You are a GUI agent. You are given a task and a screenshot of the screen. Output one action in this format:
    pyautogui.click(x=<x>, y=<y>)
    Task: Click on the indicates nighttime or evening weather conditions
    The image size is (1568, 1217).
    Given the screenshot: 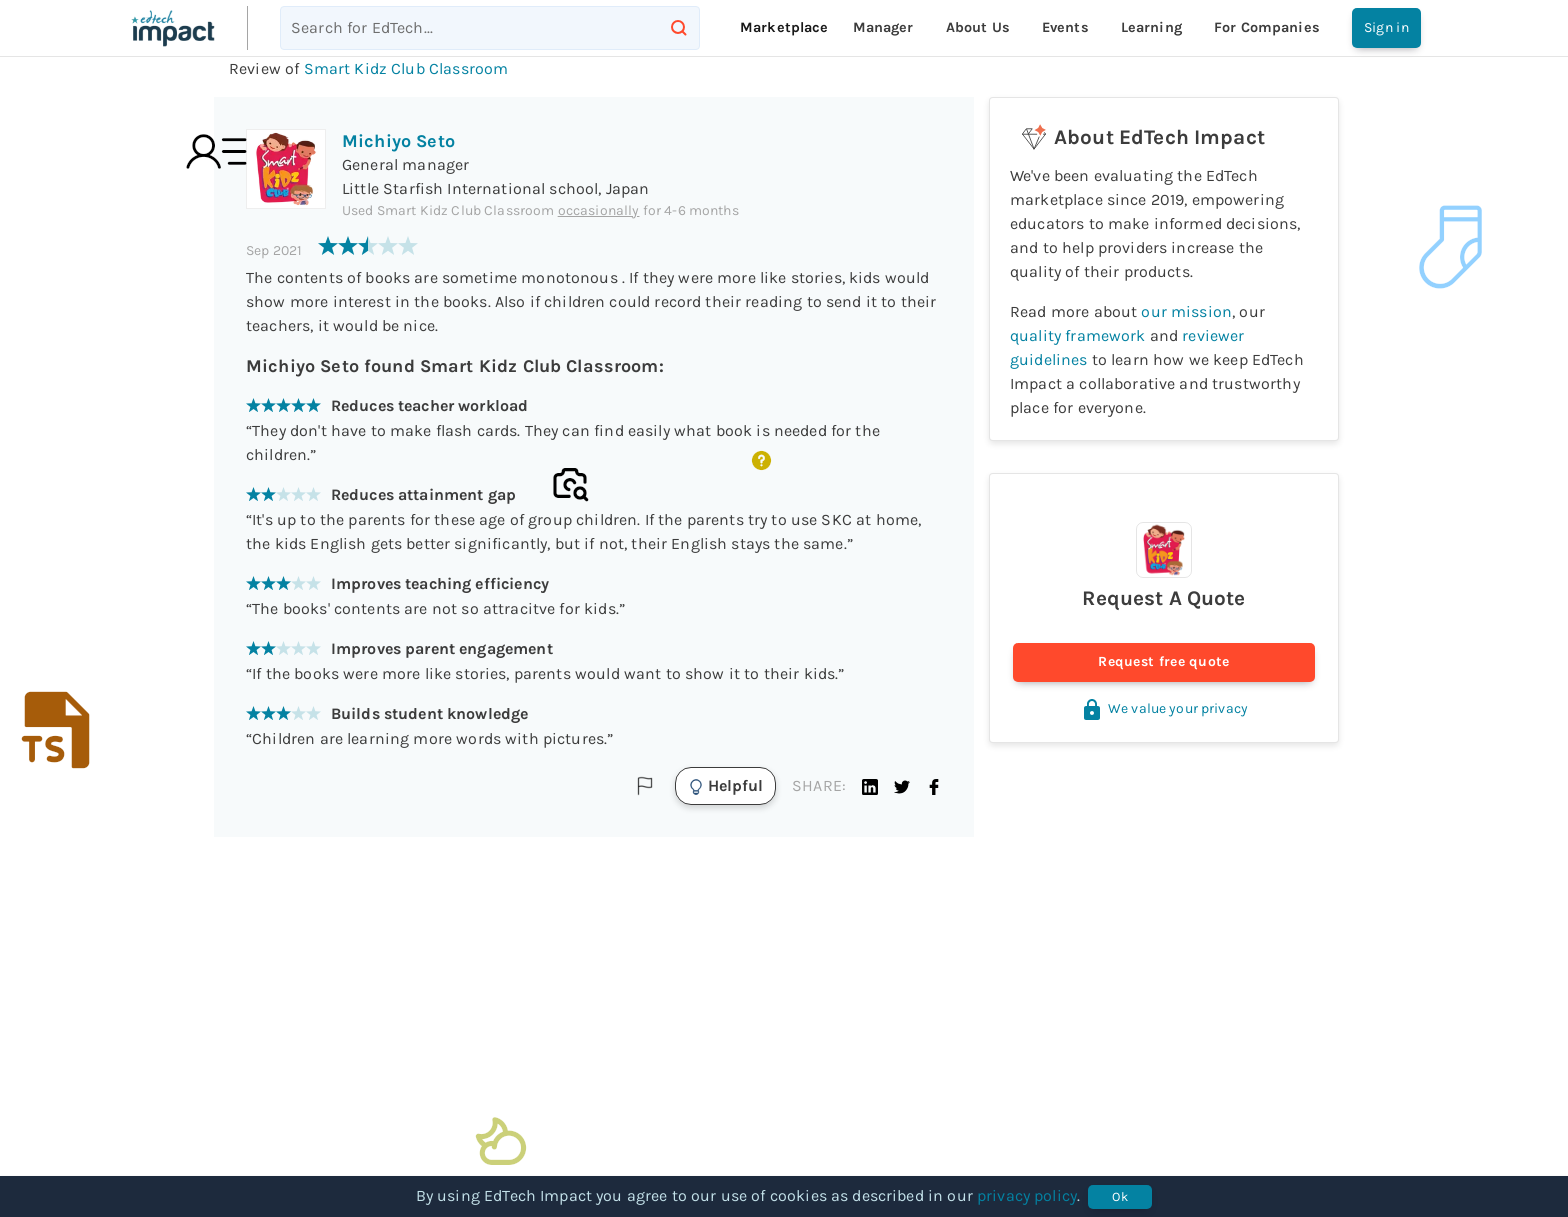 What is the action you would take?
    pyautogui.click(x=499, y=1143)
    